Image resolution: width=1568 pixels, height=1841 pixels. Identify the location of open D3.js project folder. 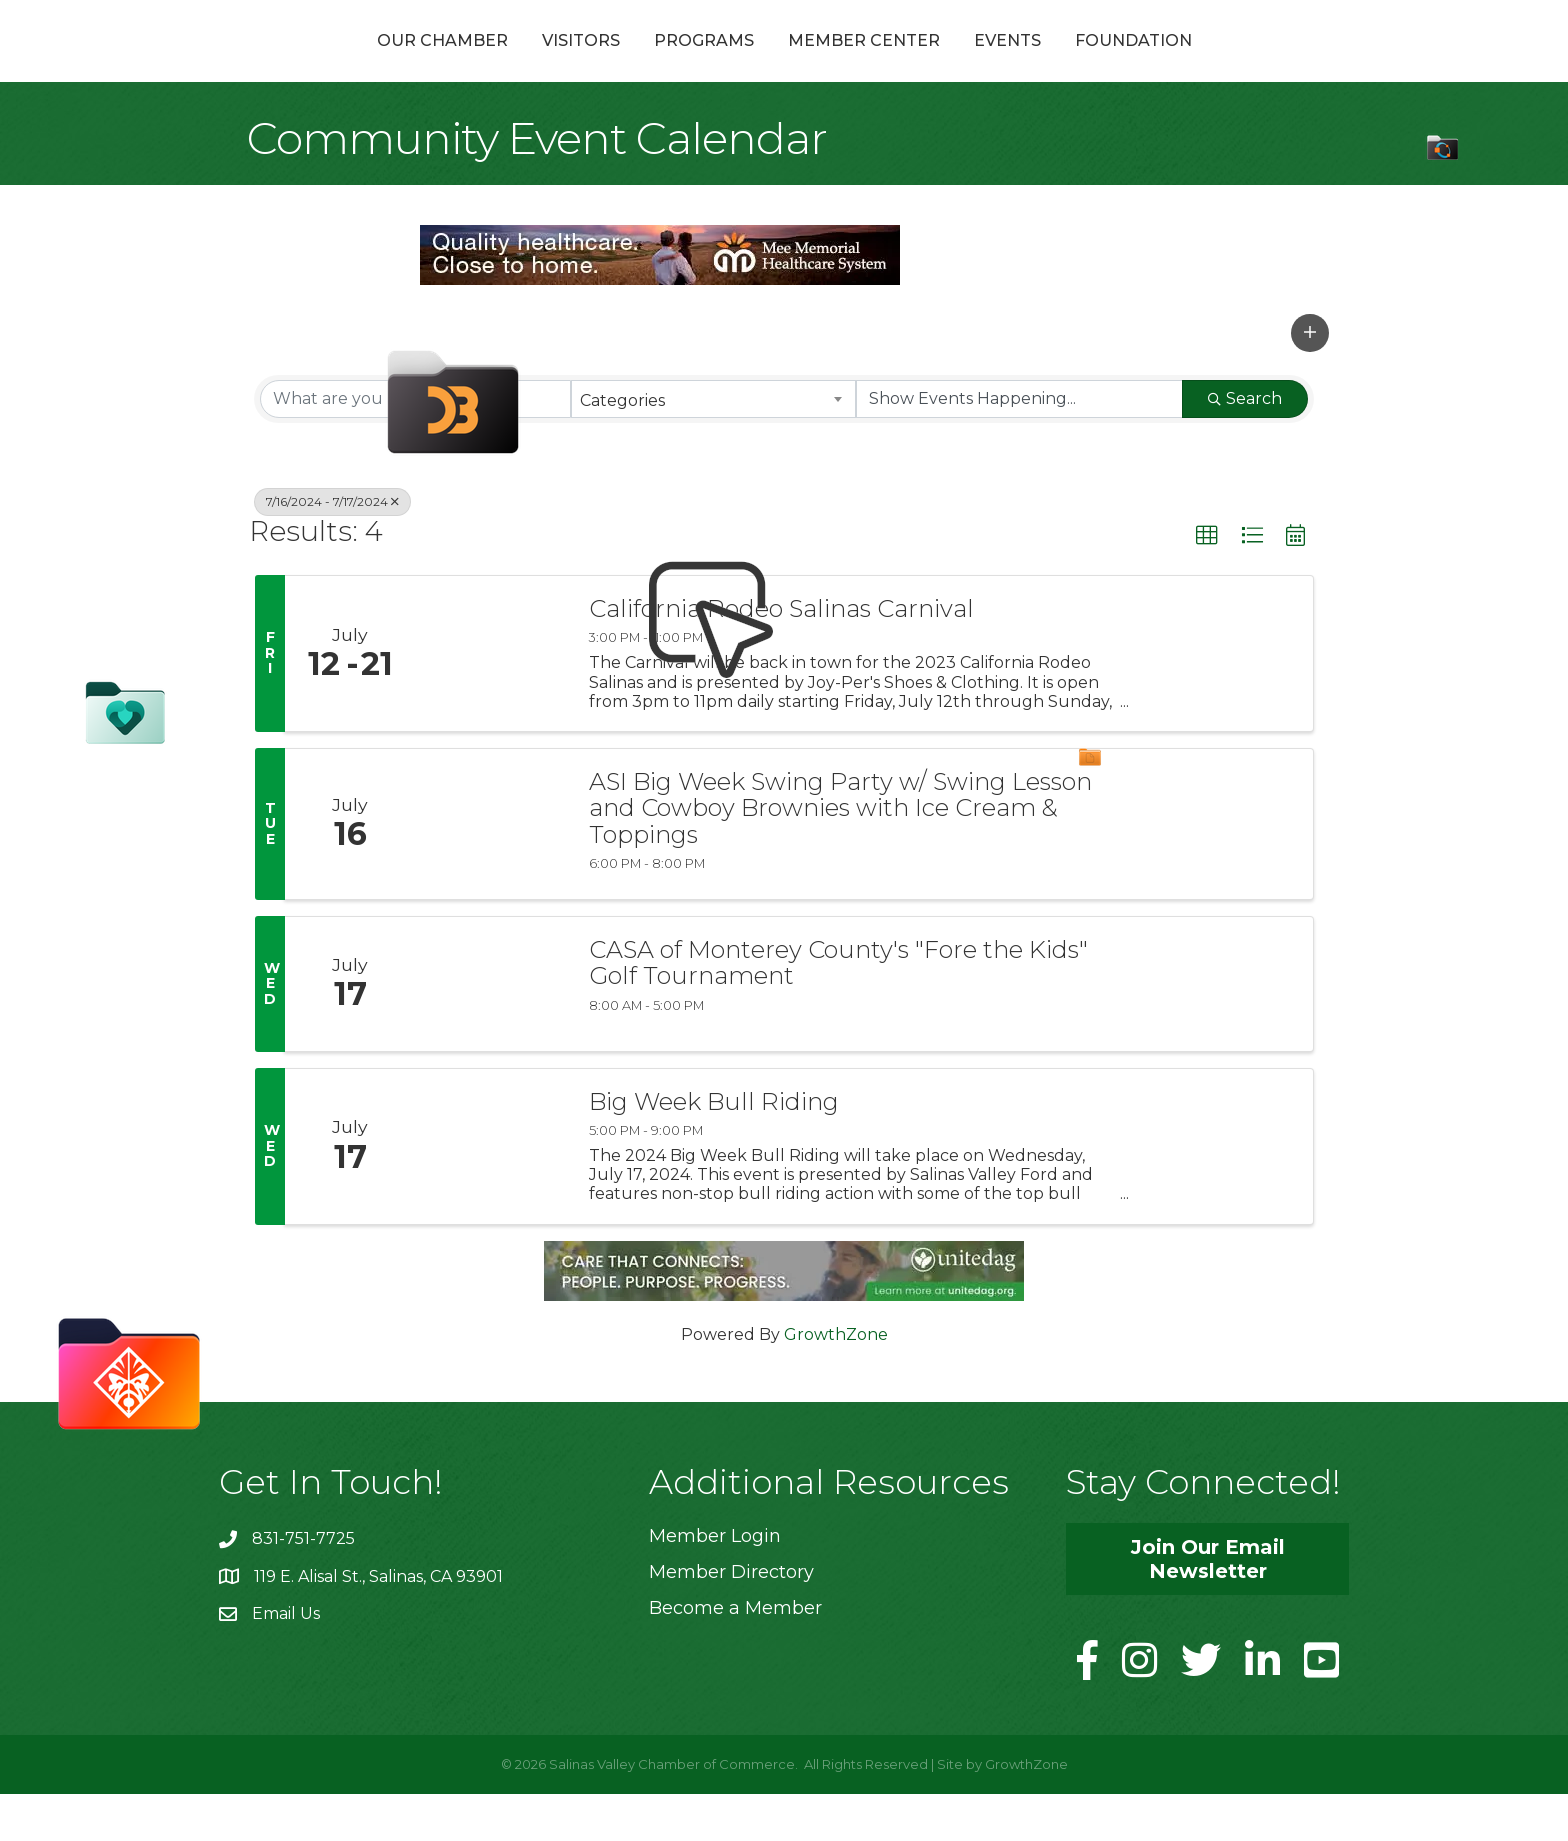
(452, 405).